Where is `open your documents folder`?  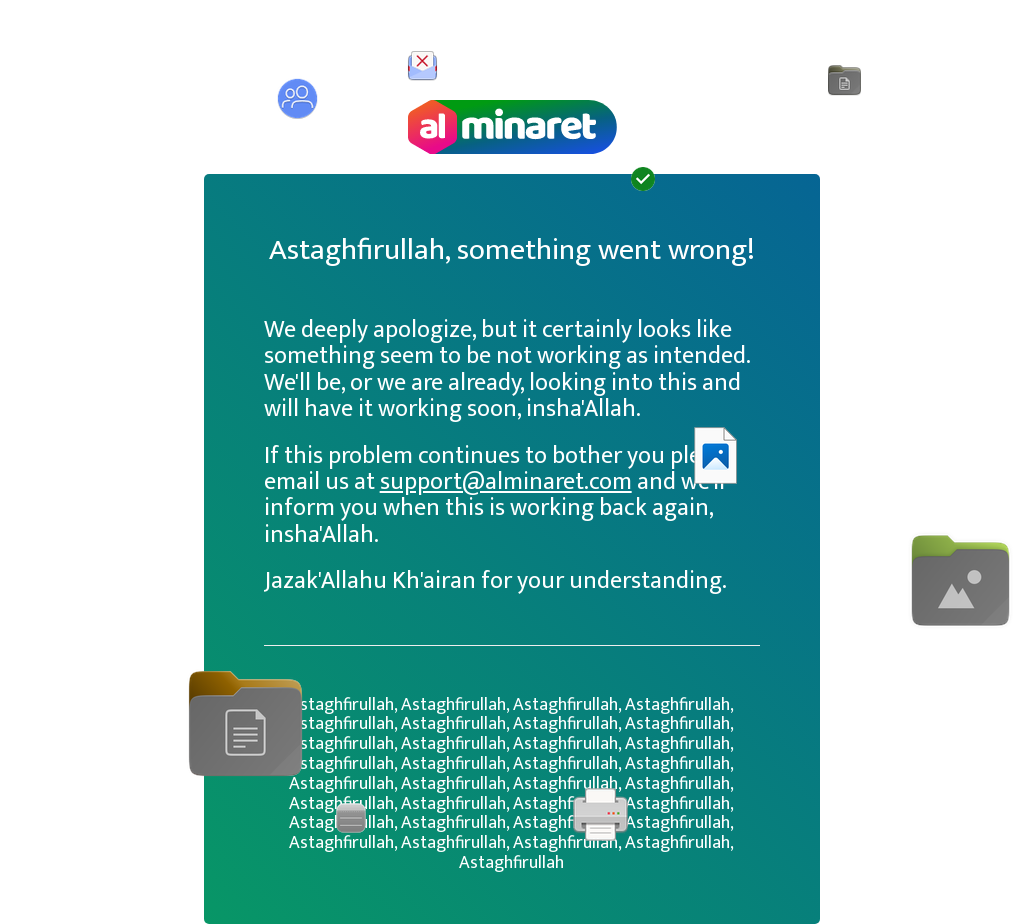 open your documents folder is located at coordinates (245, 723).